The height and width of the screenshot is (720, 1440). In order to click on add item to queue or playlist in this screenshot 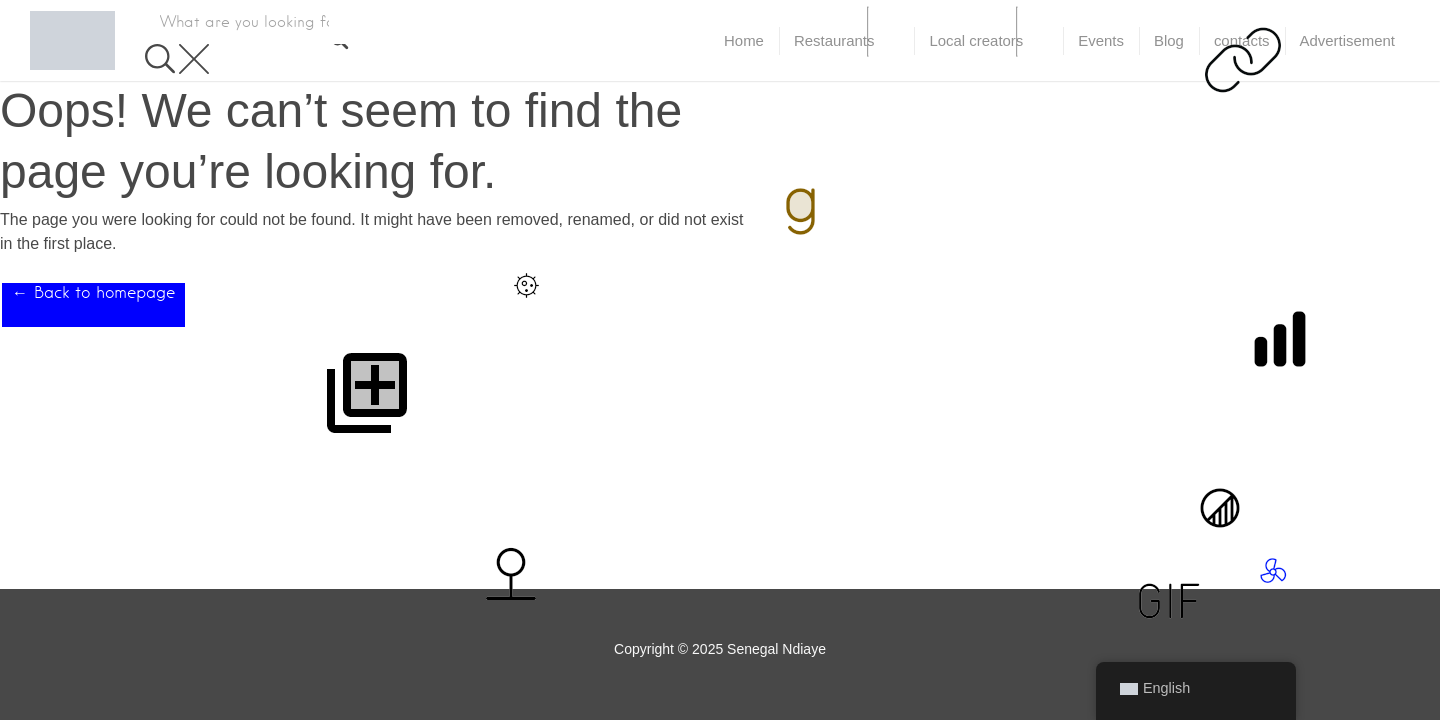, I will do `click(367, 393)`.